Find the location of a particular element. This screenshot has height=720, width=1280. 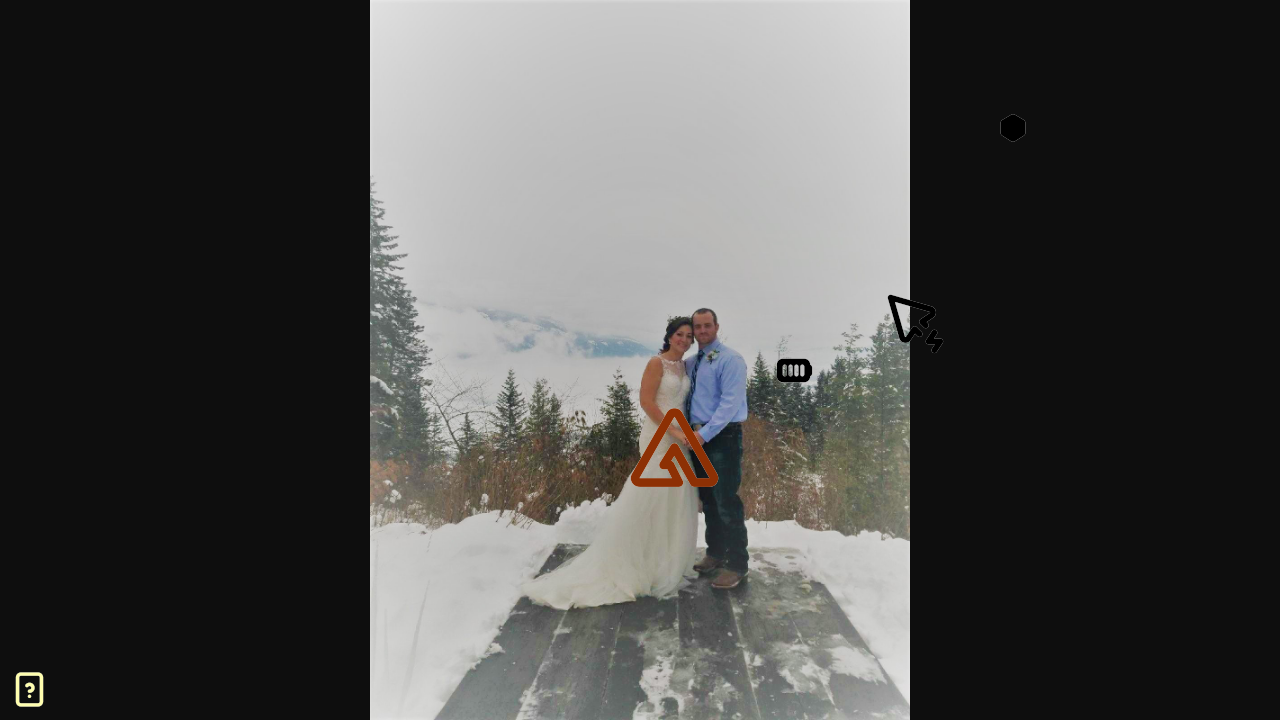

Adobe brand logo is located at coordinates (674, 447).